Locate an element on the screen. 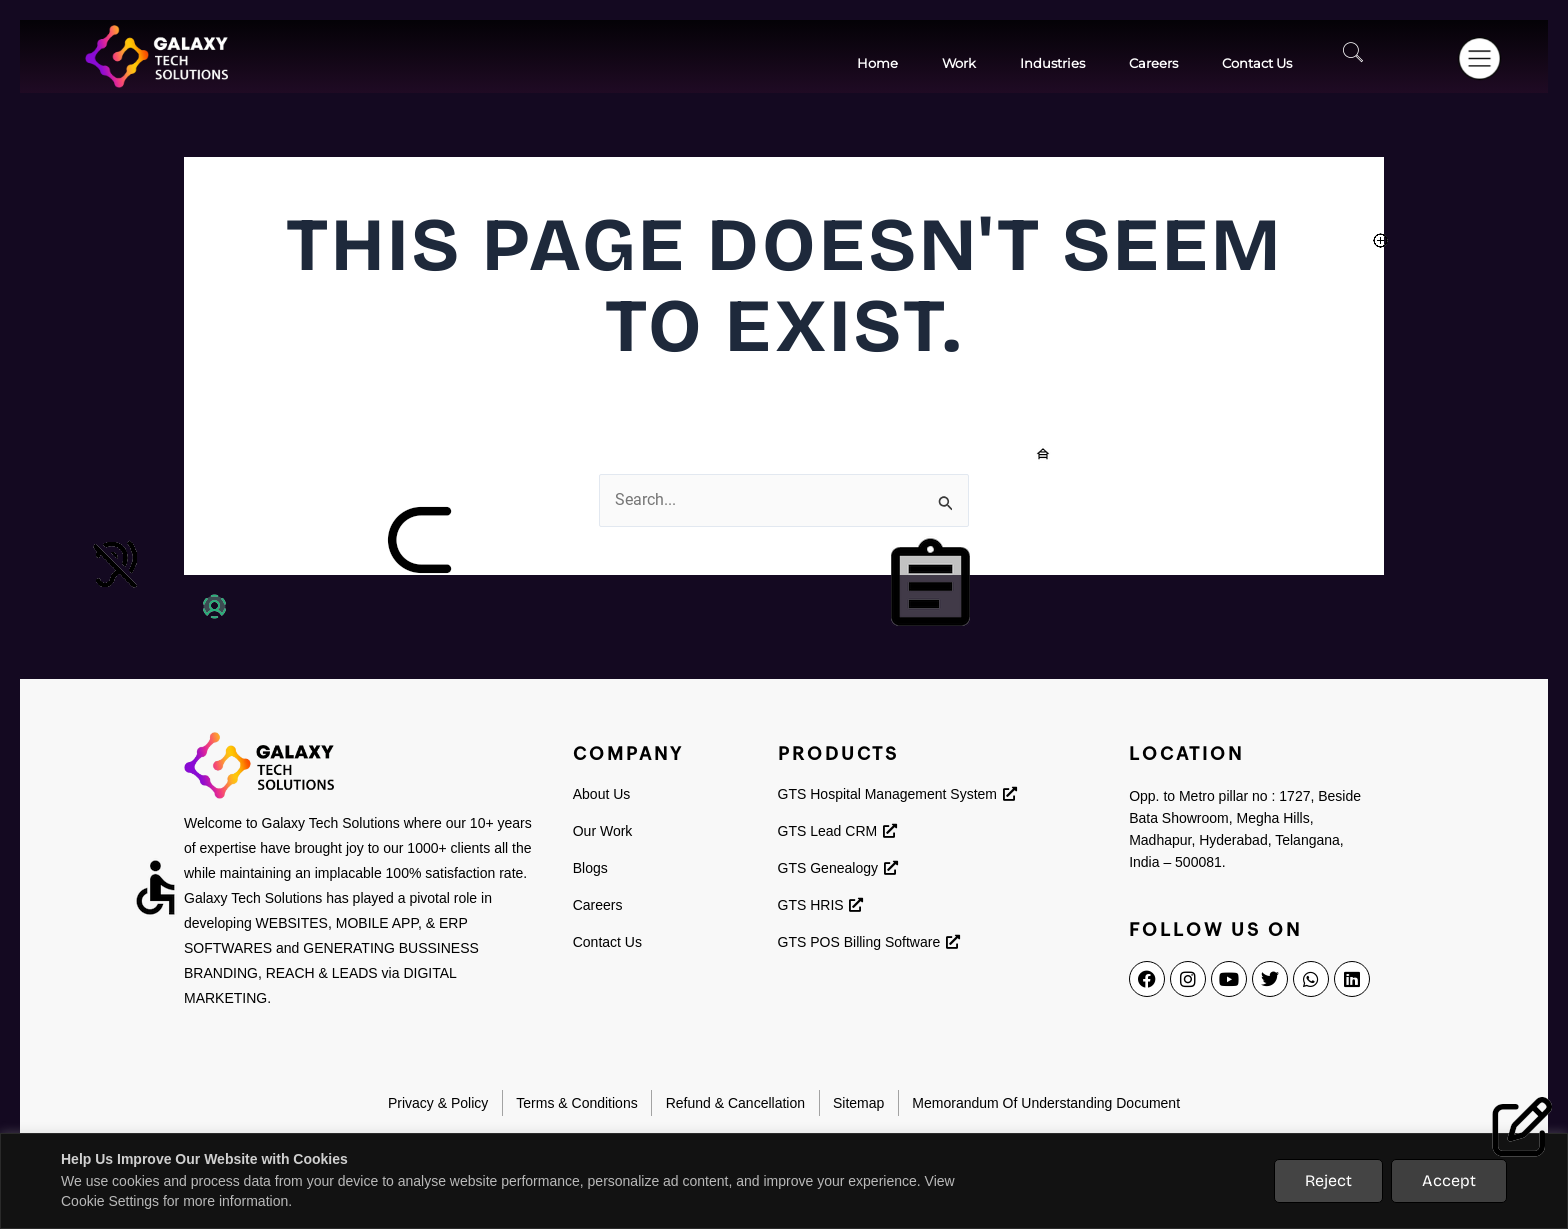 This screenshot has width=1568, height=1229. indicates a proper subset relationship in mathematical notation is located at coordinates (421, 540).